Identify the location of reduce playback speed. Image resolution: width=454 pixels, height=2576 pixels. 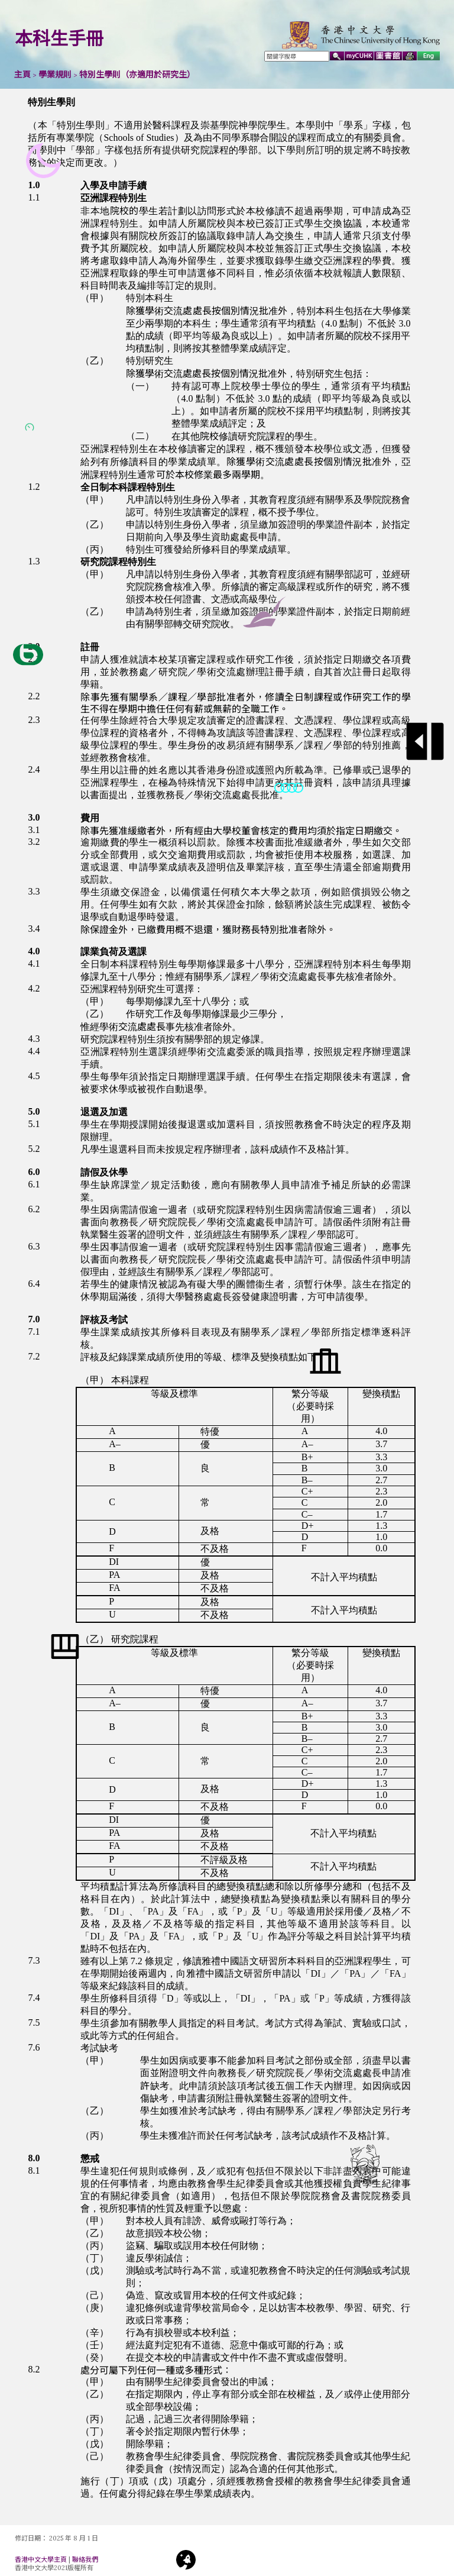
(30, 427).